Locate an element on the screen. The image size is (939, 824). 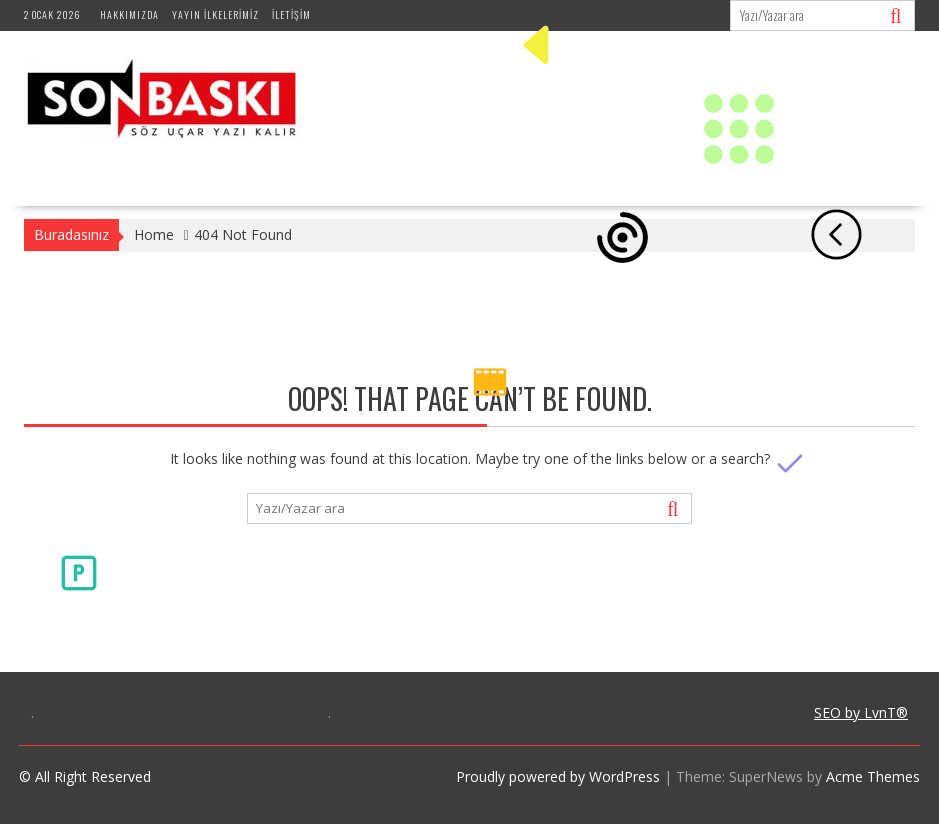
find nearby parking locations is located at coordinates (79, 573).